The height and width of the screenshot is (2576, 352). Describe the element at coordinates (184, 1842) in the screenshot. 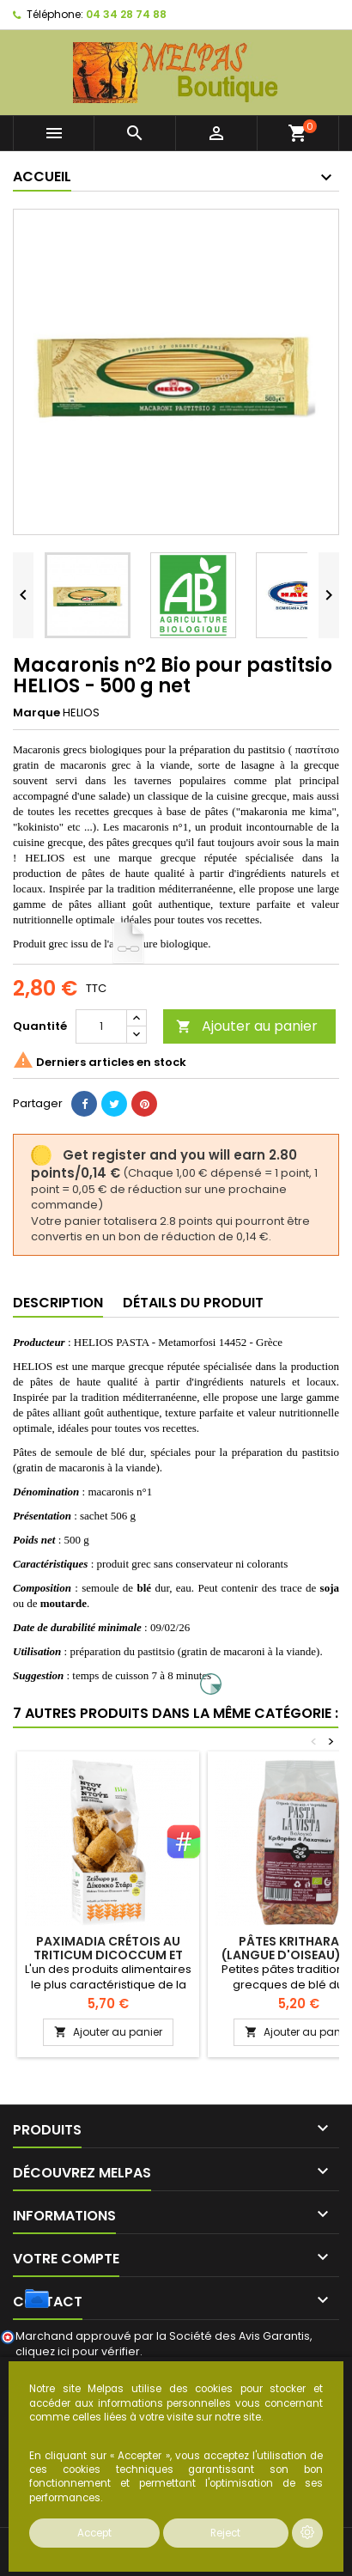

I see `open gtkhash checksum verification tool` at that location.